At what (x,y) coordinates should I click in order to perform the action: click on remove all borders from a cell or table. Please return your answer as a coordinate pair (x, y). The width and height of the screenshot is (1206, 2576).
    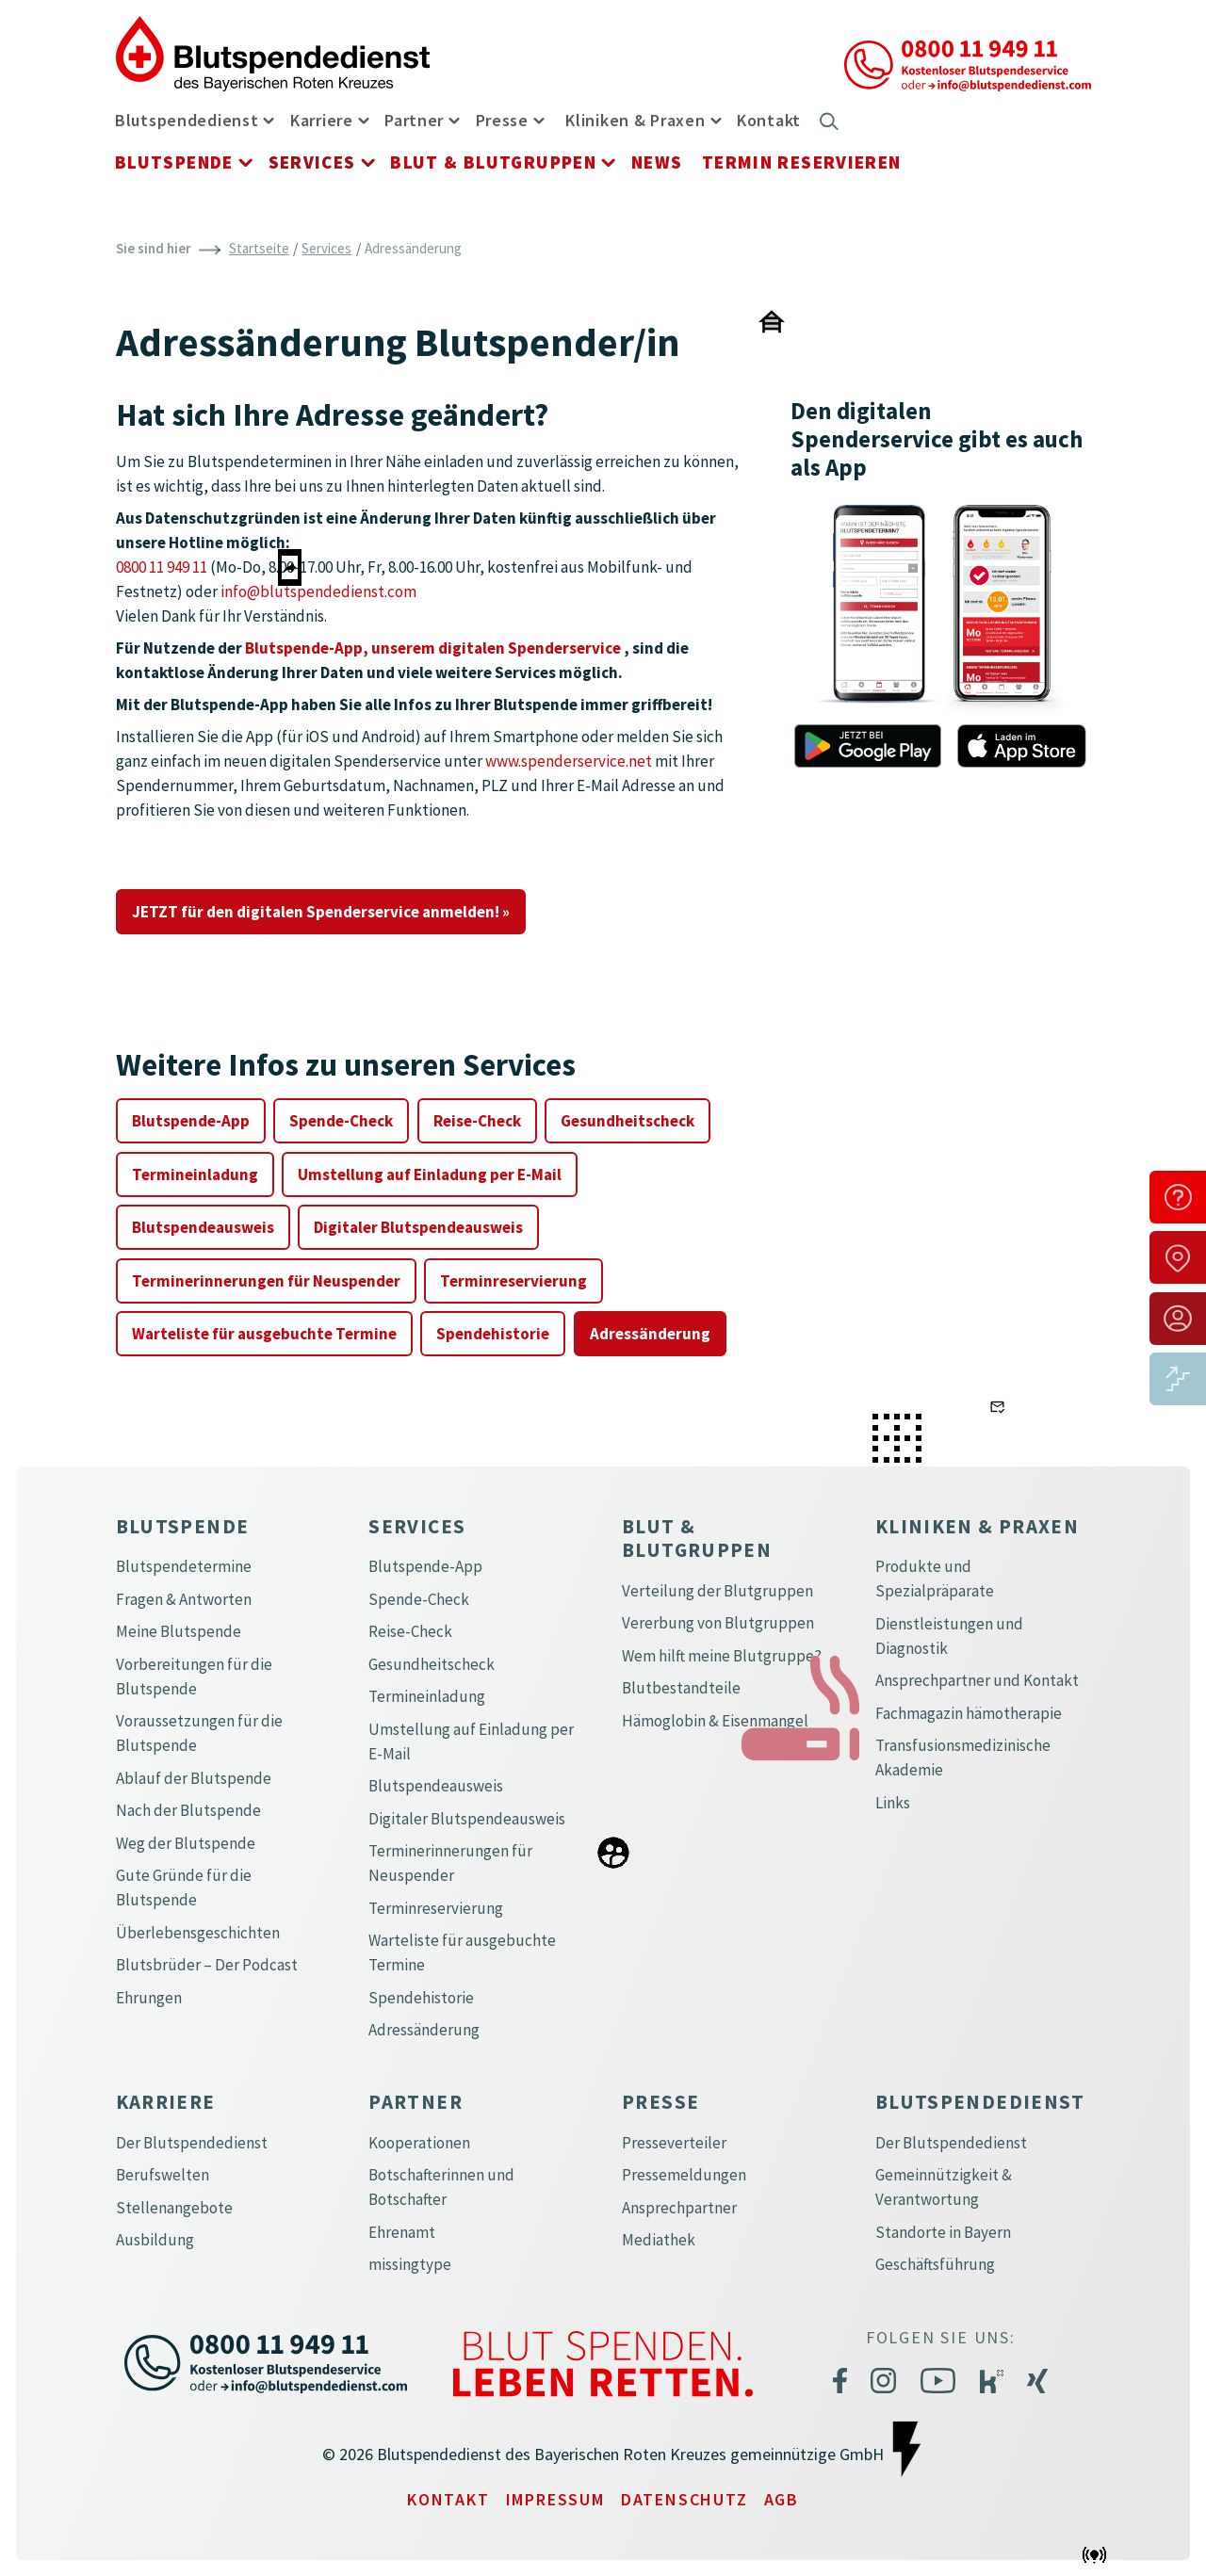
    Looking at the image, I should click on (897, 1438).